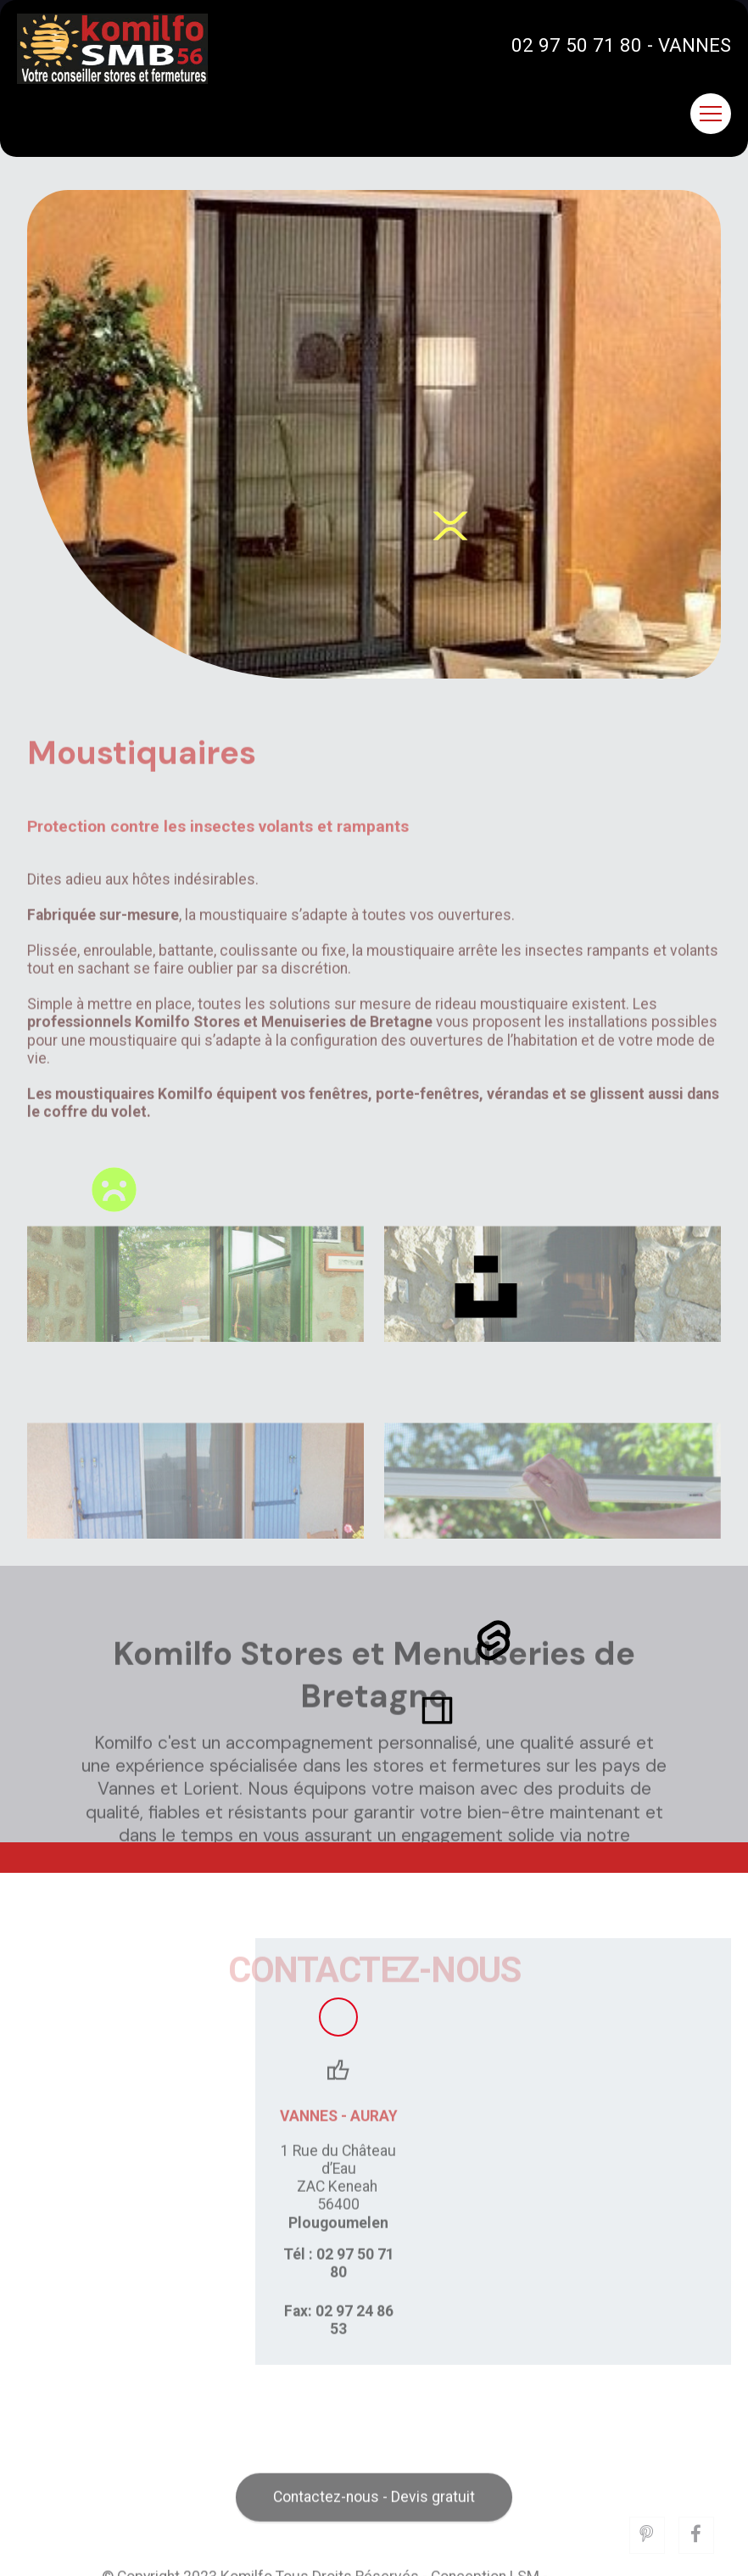 The height and width of the screenshot is (2576, 748). What do you see at coordinates (450, 526) in the screenshot?
I see `xrp cryptocurrency logo` at bounding box center [450, 526].